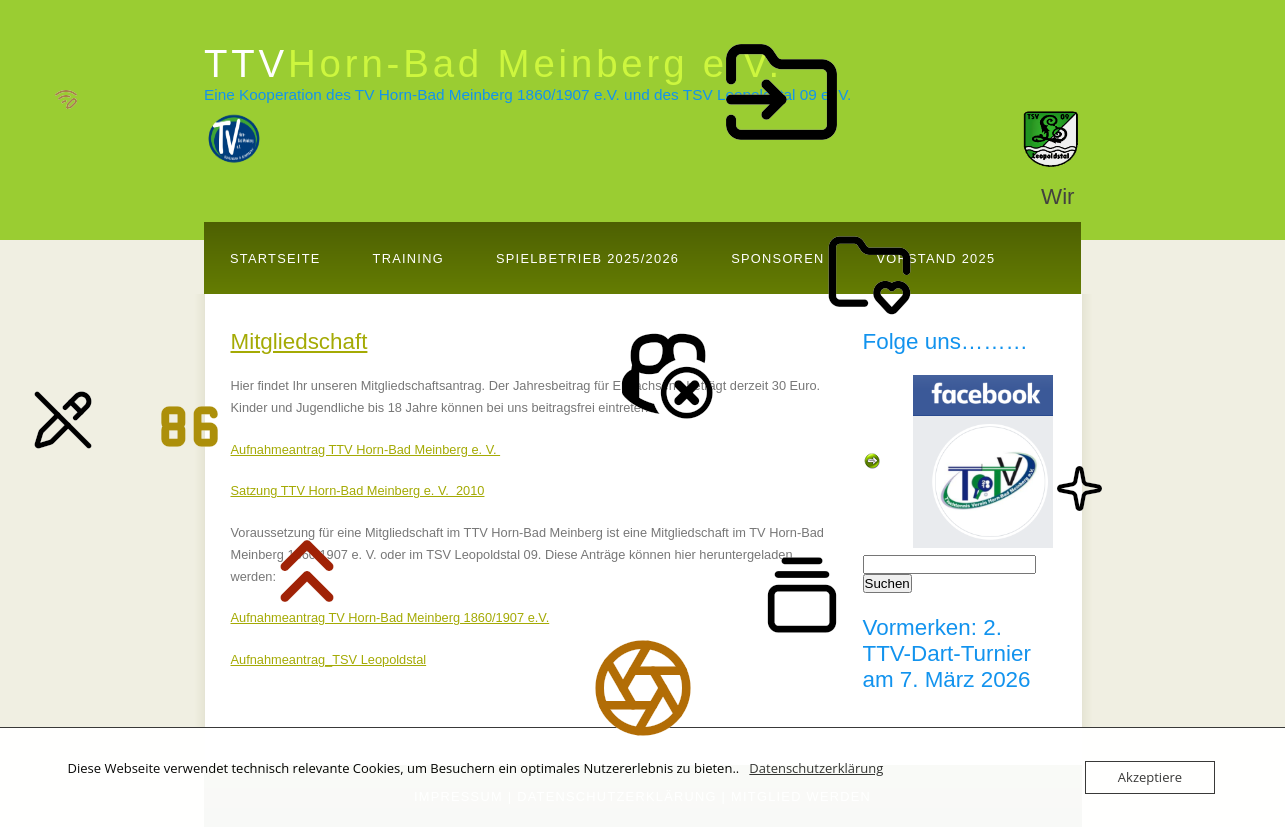  Describe the element at coordinates (643, 688) in the screenshot. I see `adjust camera aperture settings` at that location.